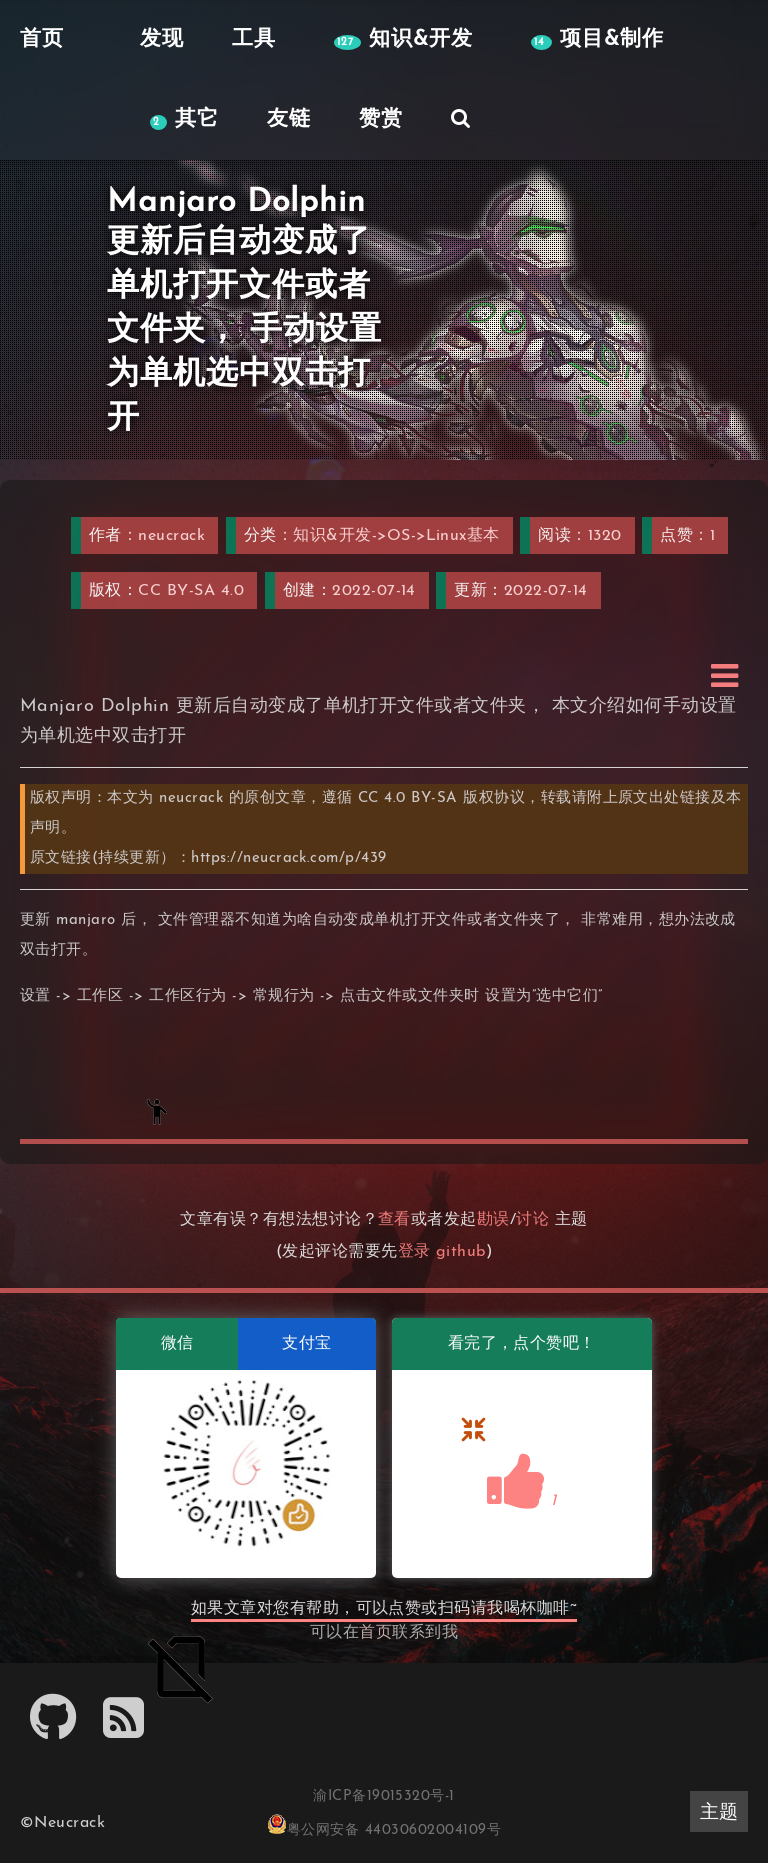 The image size is (768, 1863). Describe the element at coordinates (181, 1667) in the screenshot. I see `no sim card detected` at that location.